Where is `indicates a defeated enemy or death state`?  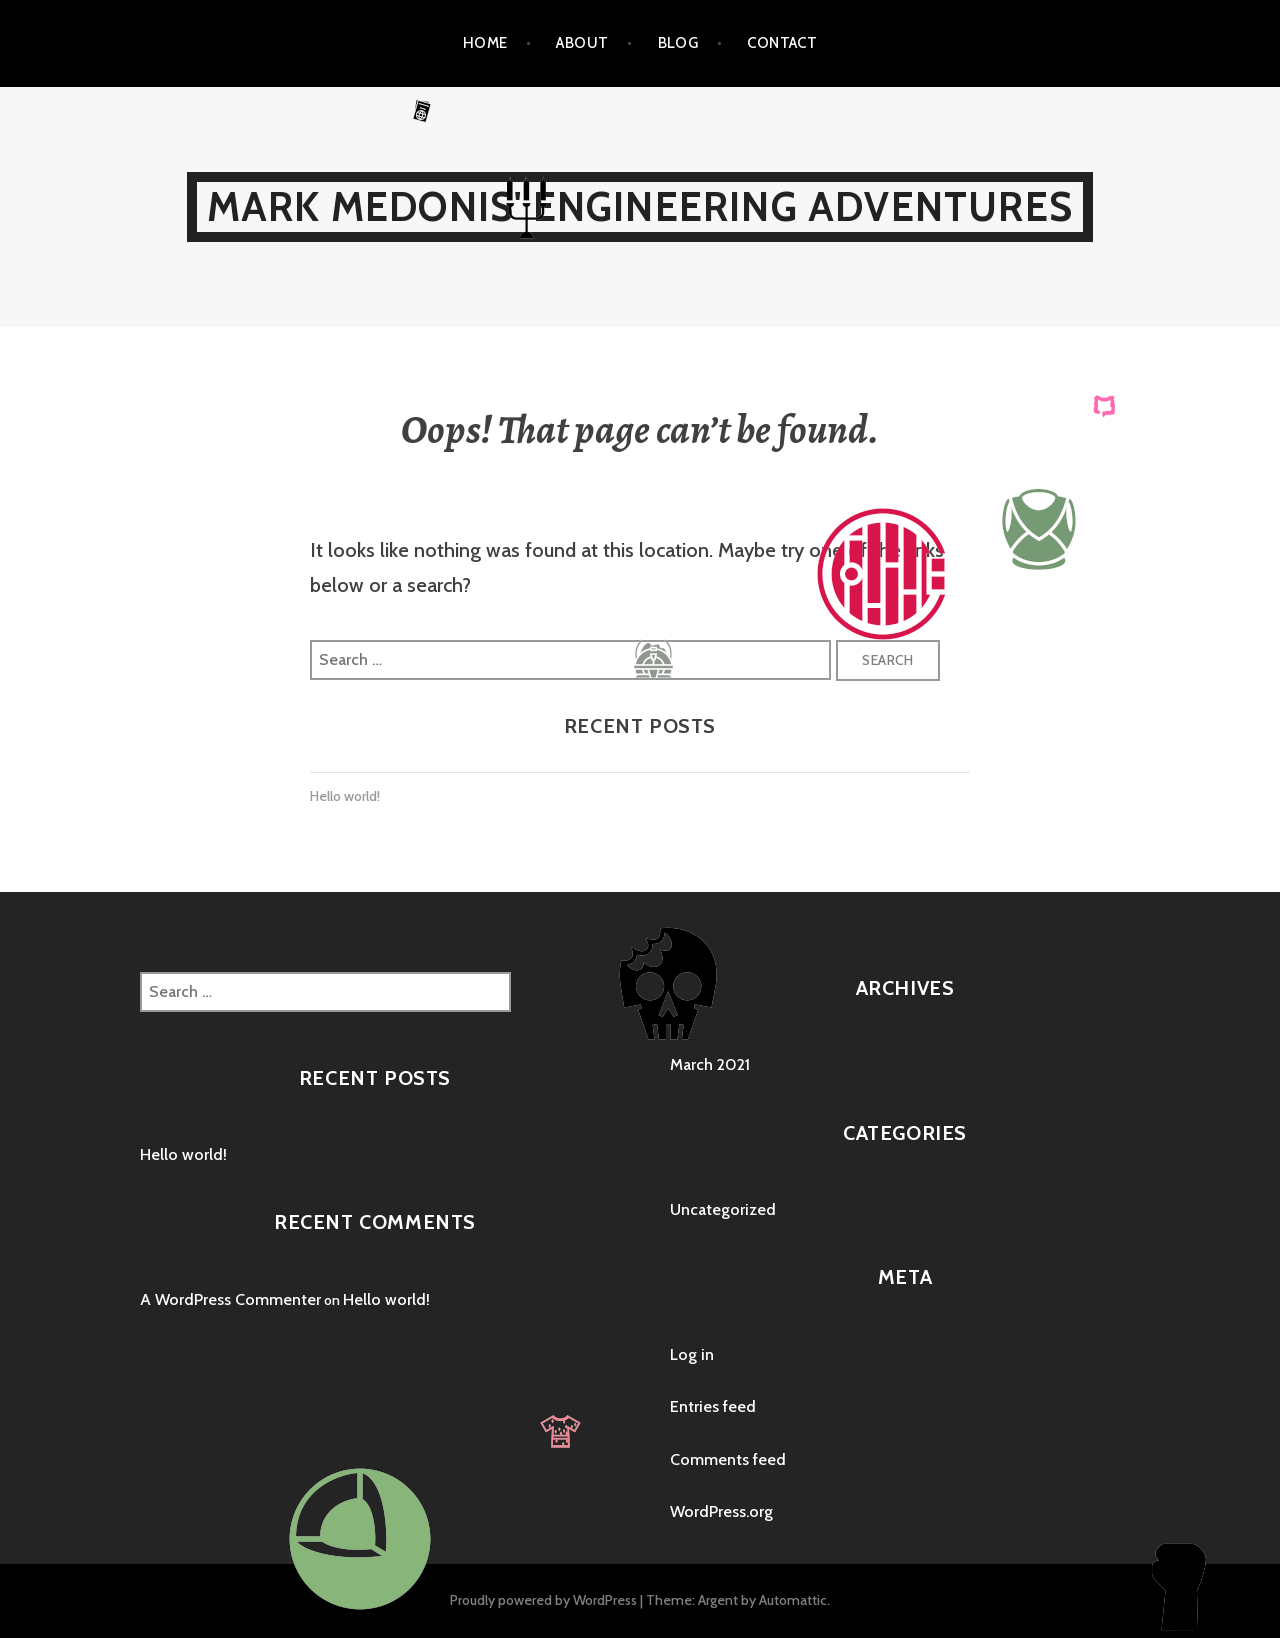 indicates a defeated enemy or death state is located at coordinates (666, 984).